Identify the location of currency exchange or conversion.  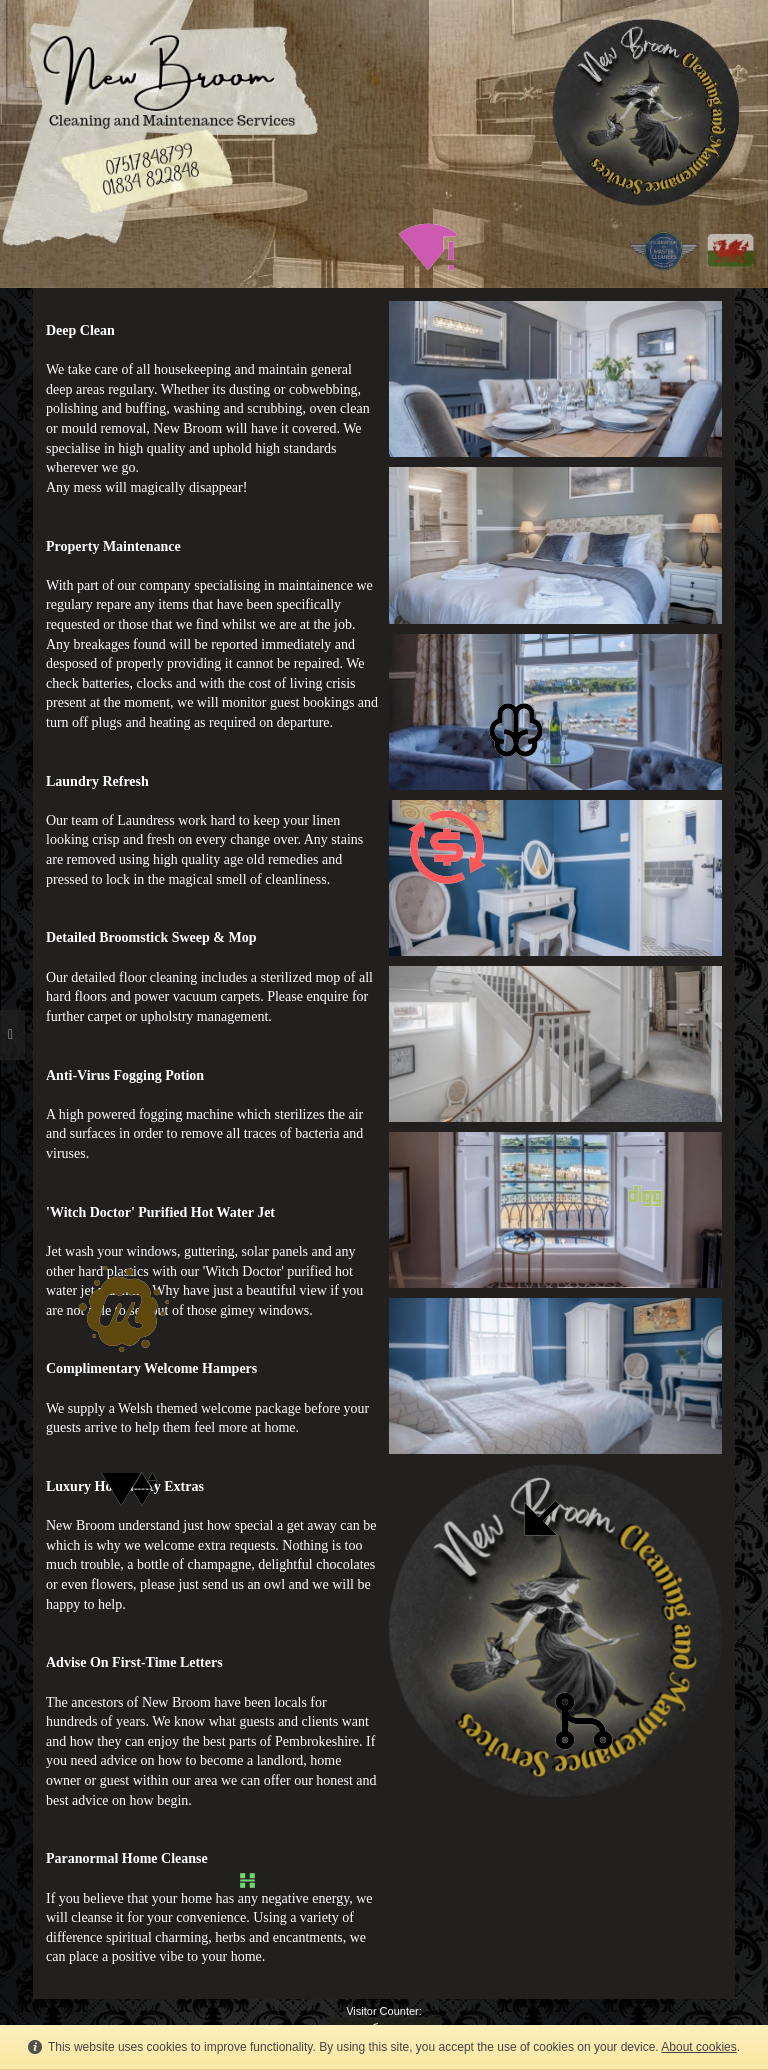
(447, 847).